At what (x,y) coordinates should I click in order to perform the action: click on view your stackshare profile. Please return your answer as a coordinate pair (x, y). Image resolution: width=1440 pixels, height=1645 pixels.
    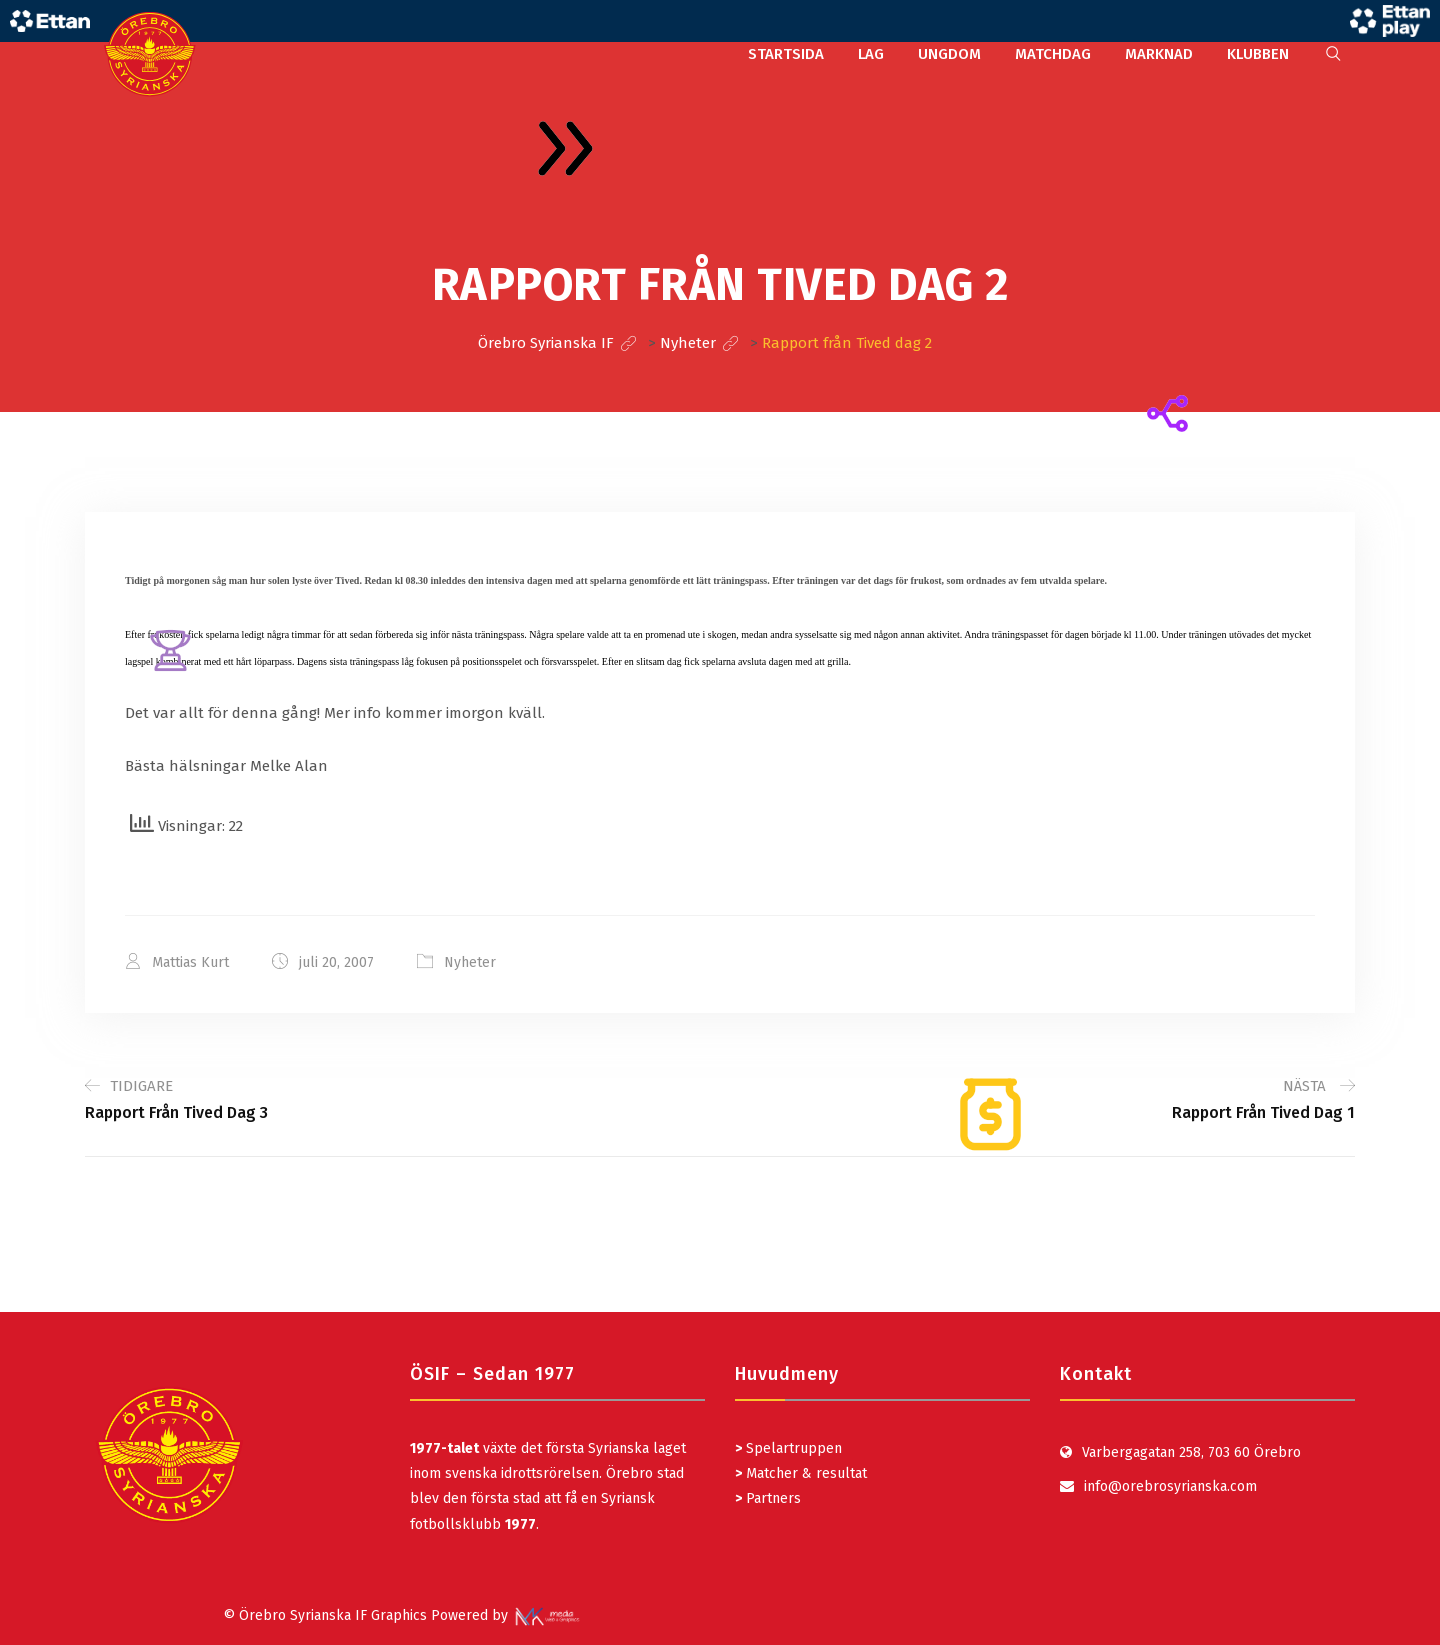
    Looking at the image, I should click on (1167, 413).